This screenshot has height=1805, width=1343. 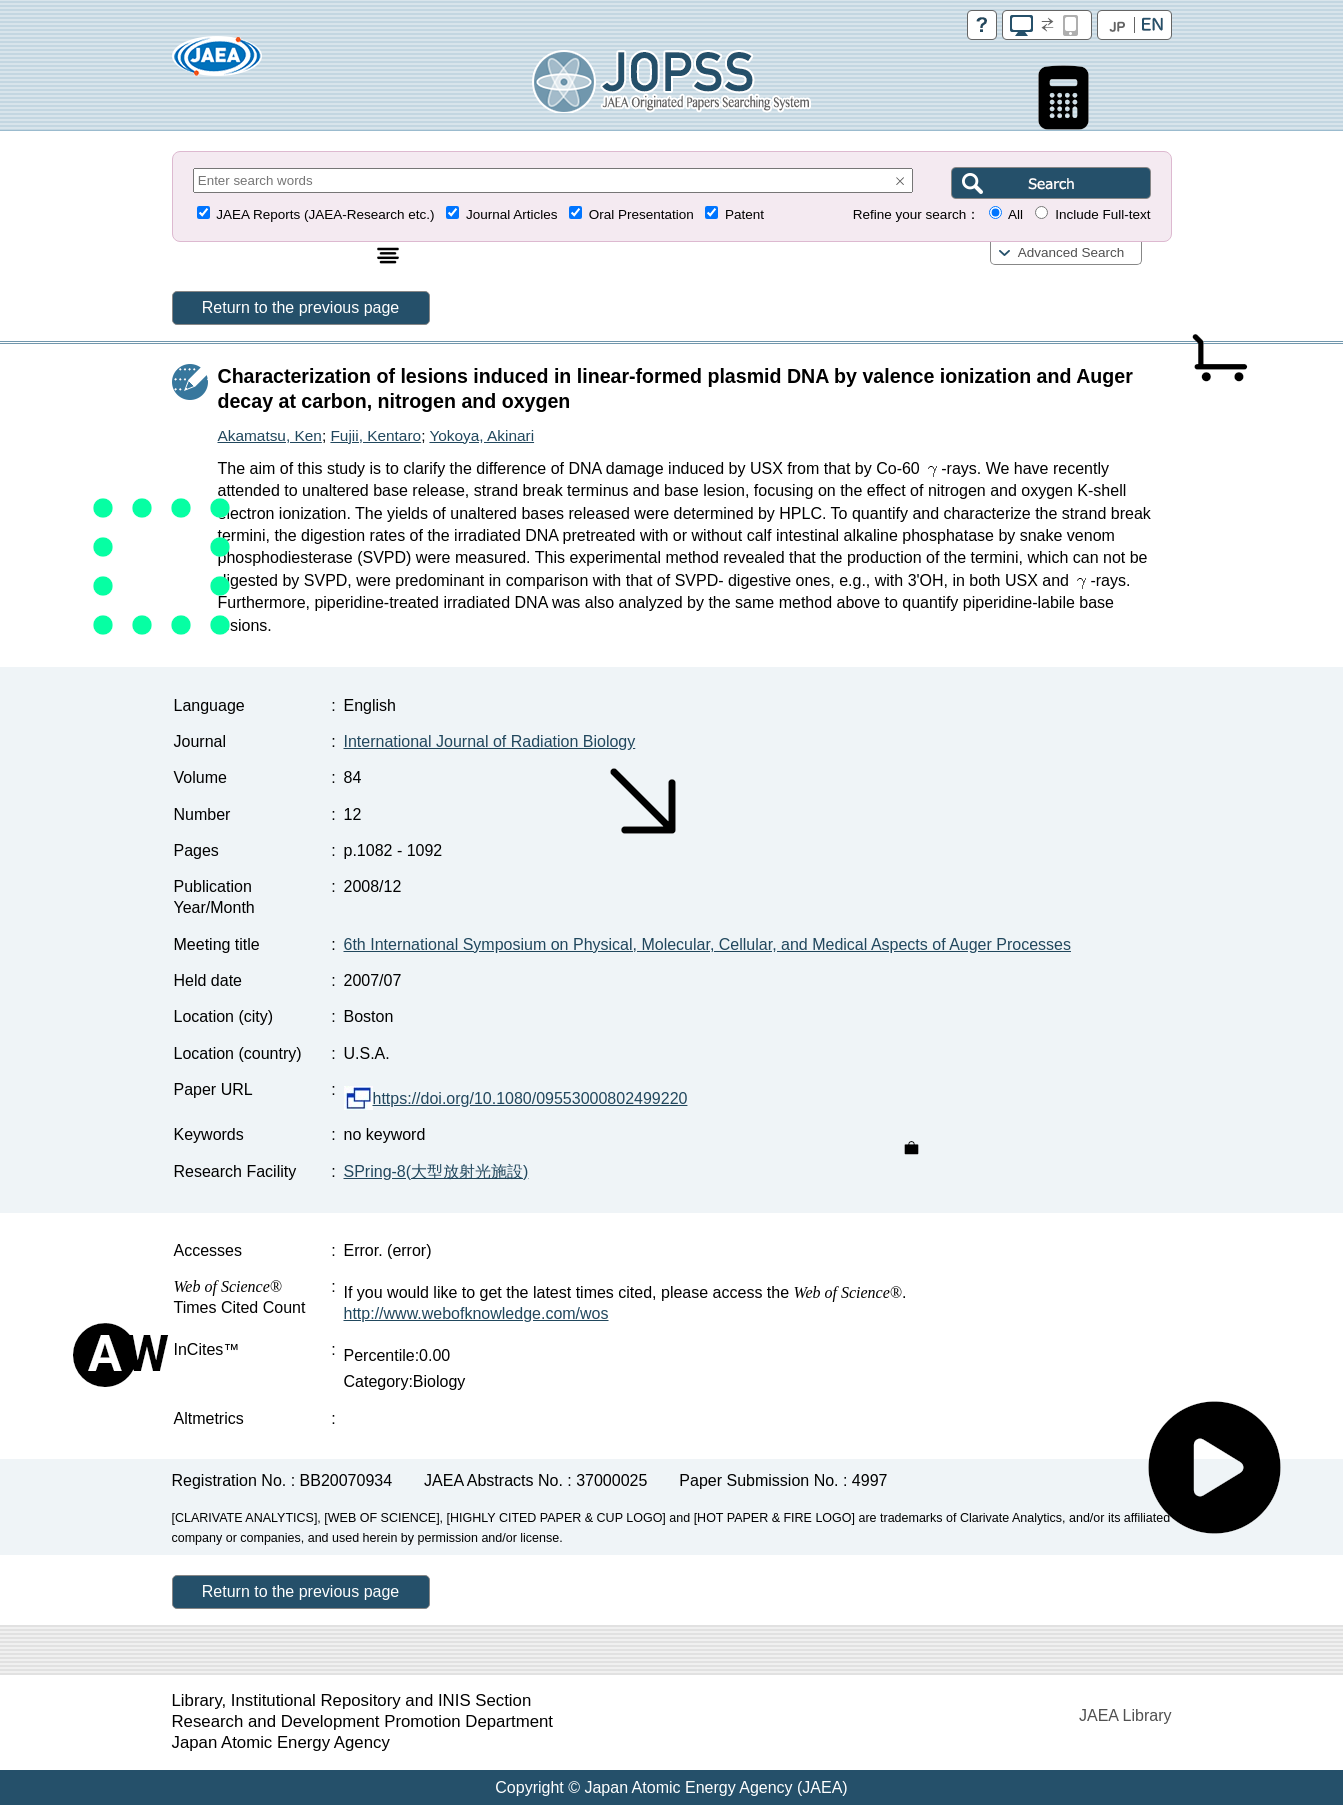 I want to click on enable auto white balance, so click(x=121, y=1355).